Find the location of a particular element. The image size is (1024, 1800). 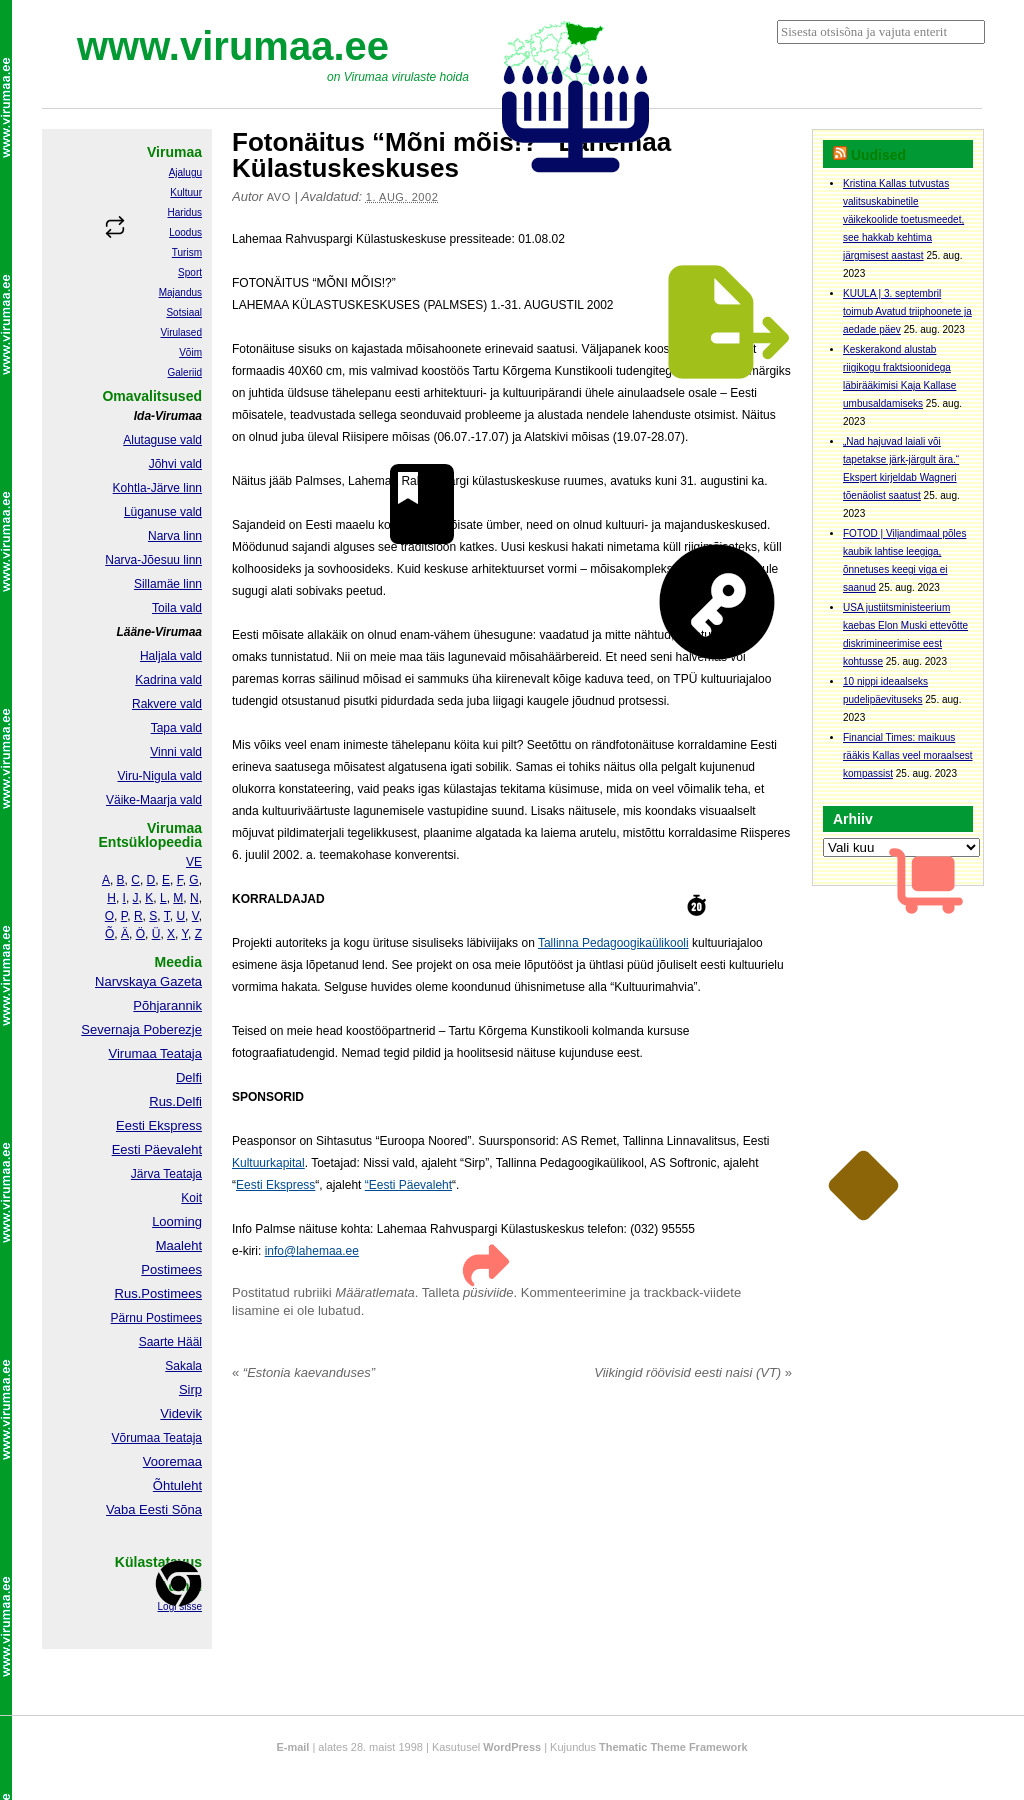

access security or authentication settings is located at coordinates (717, 602).